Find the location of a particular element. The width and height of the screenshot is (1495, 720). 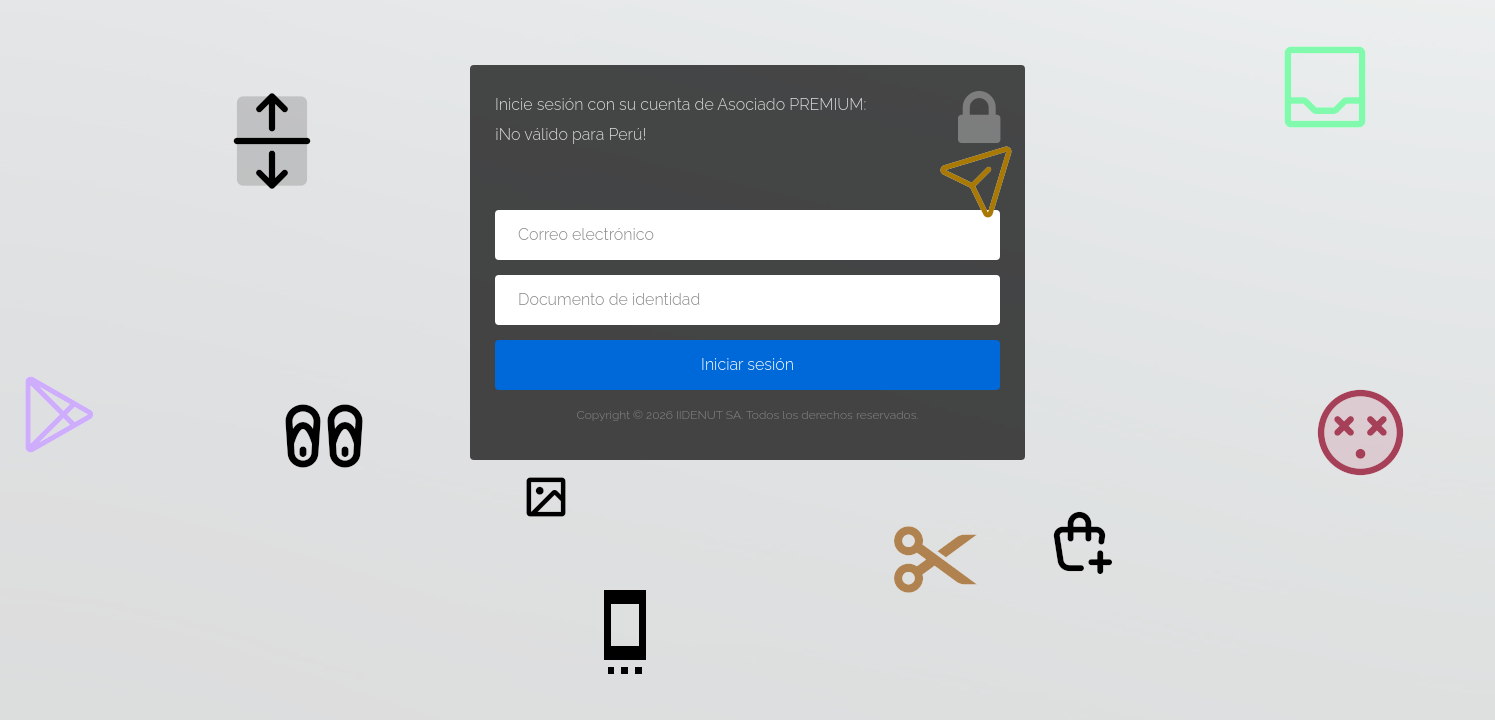

browse beach or summer footwear is located at coordinates (324, 436).